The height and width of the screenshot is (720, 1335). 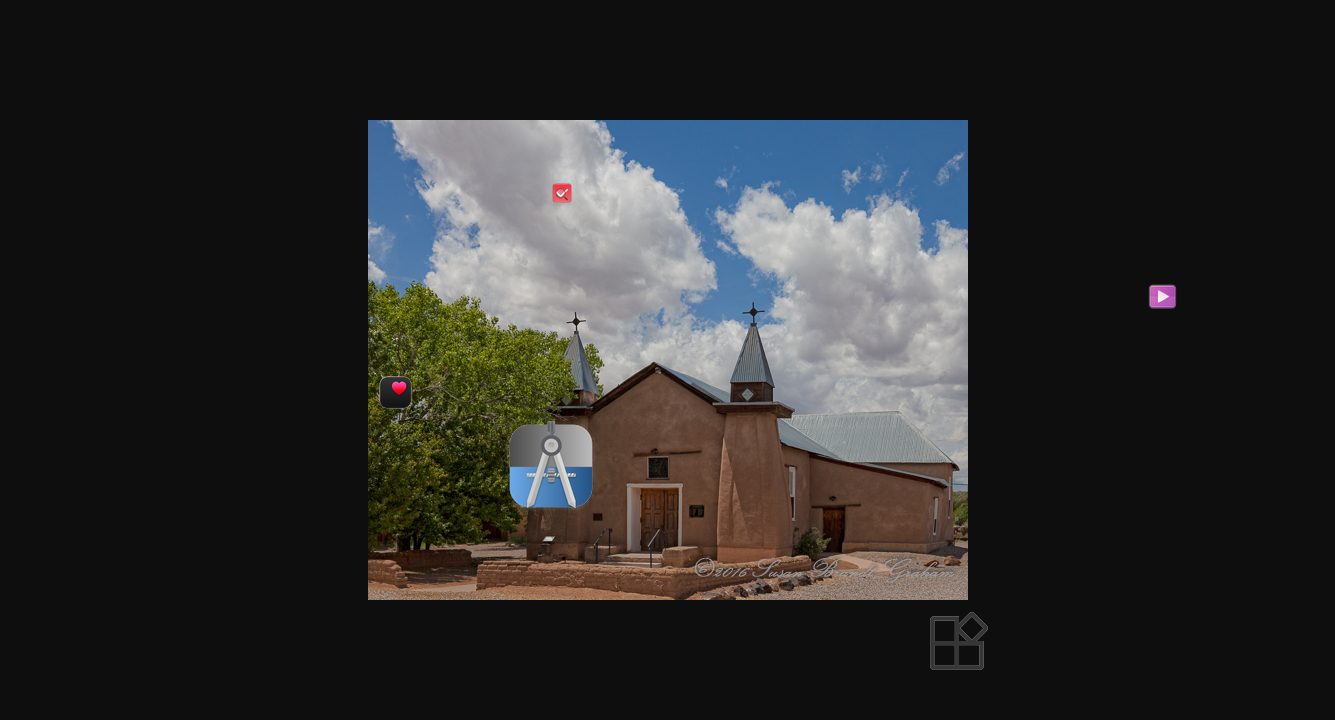 What do you see at coordinates (562, 193) in the screenshot?
I see `open dconf editor application` at bounding box center [562, 193].